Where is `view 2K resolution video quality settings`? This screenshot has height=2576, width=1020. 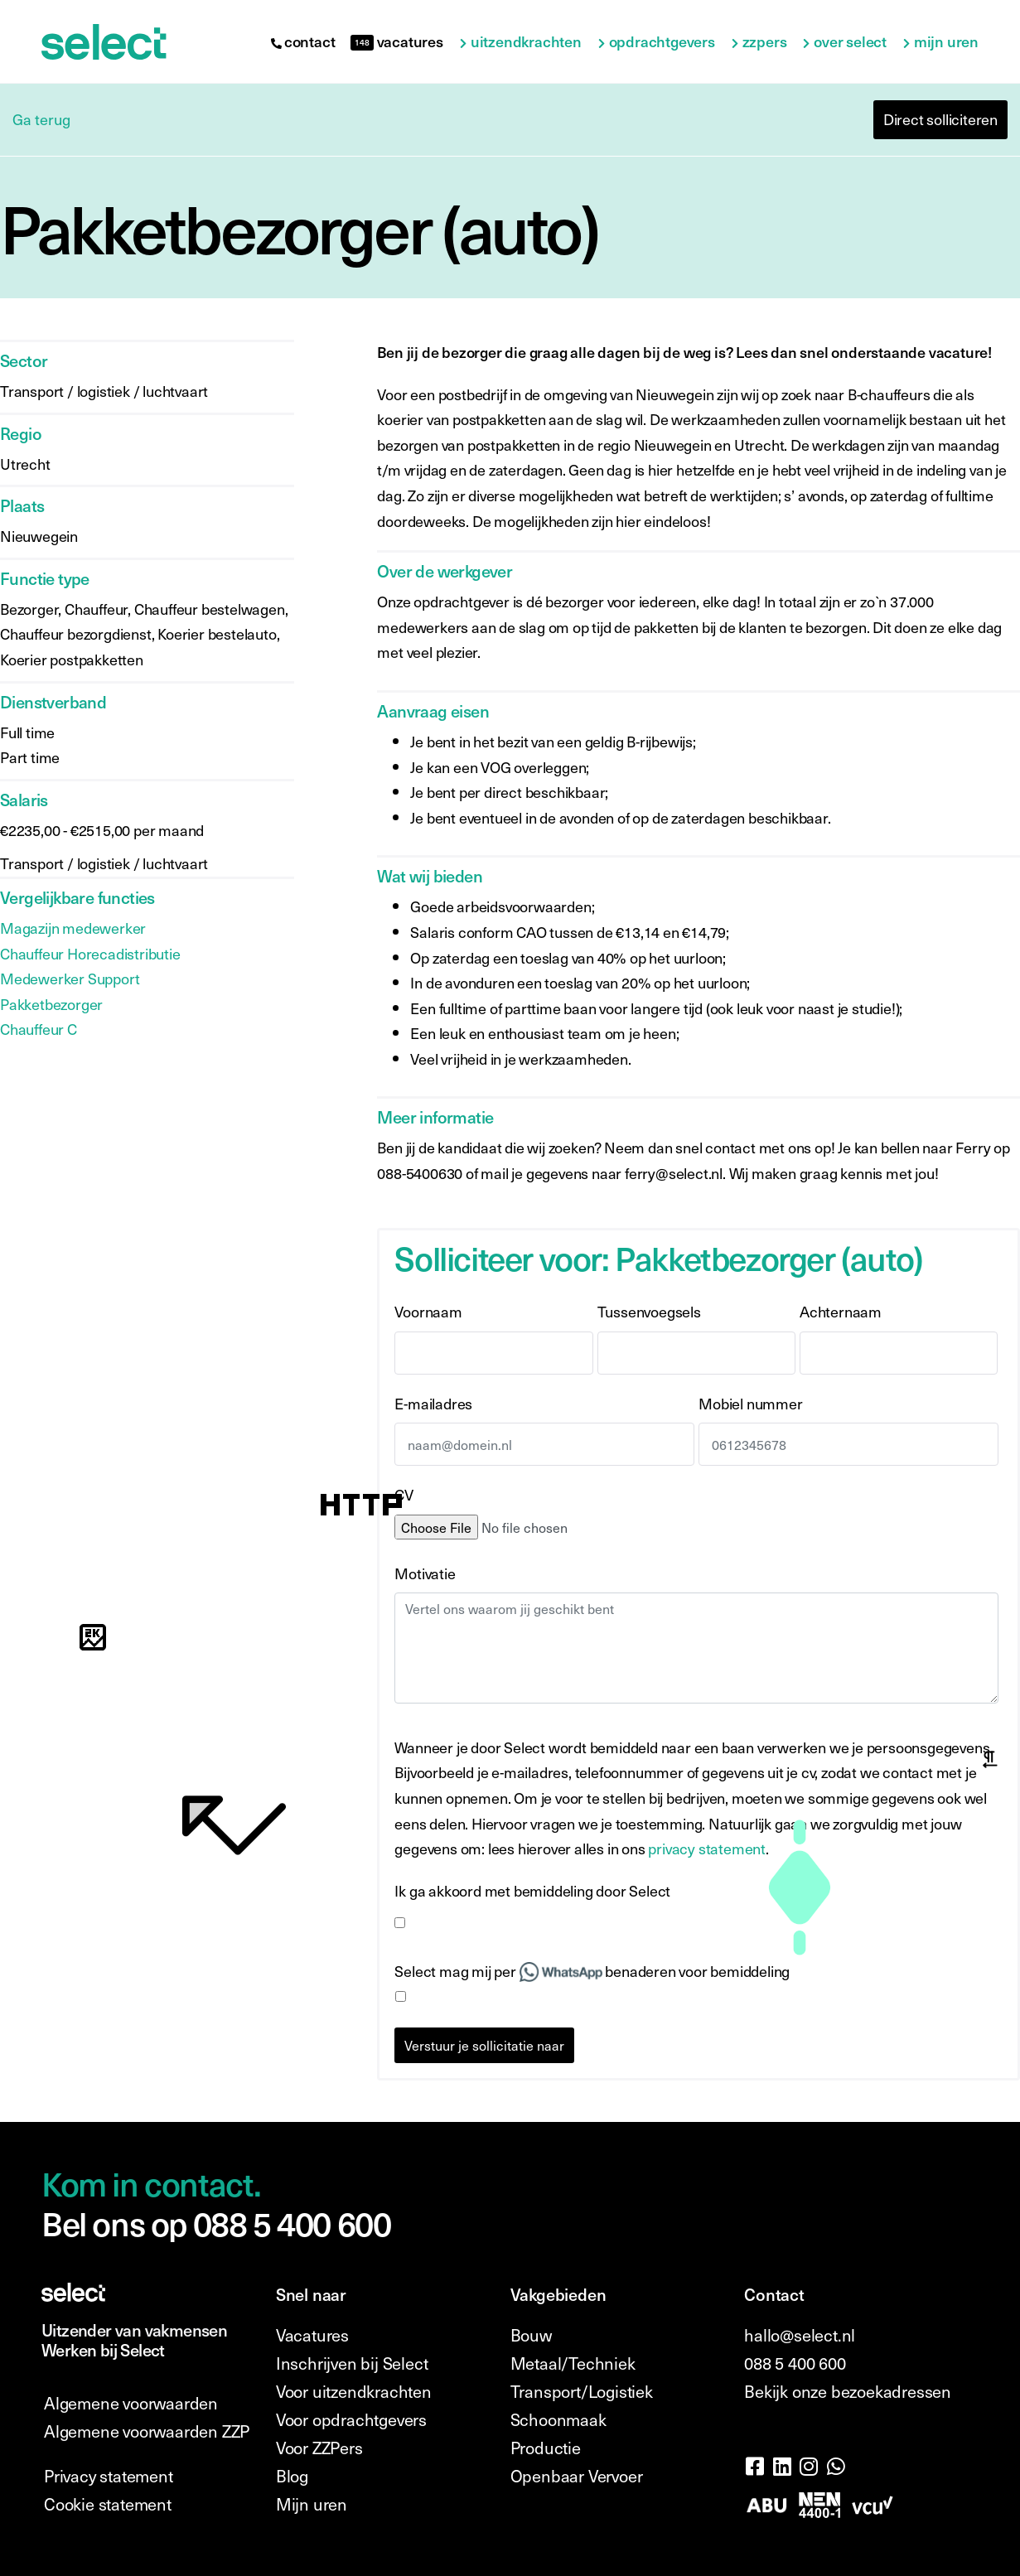 view 2K resolution video quality settings is located at coordinates (93, 1637).